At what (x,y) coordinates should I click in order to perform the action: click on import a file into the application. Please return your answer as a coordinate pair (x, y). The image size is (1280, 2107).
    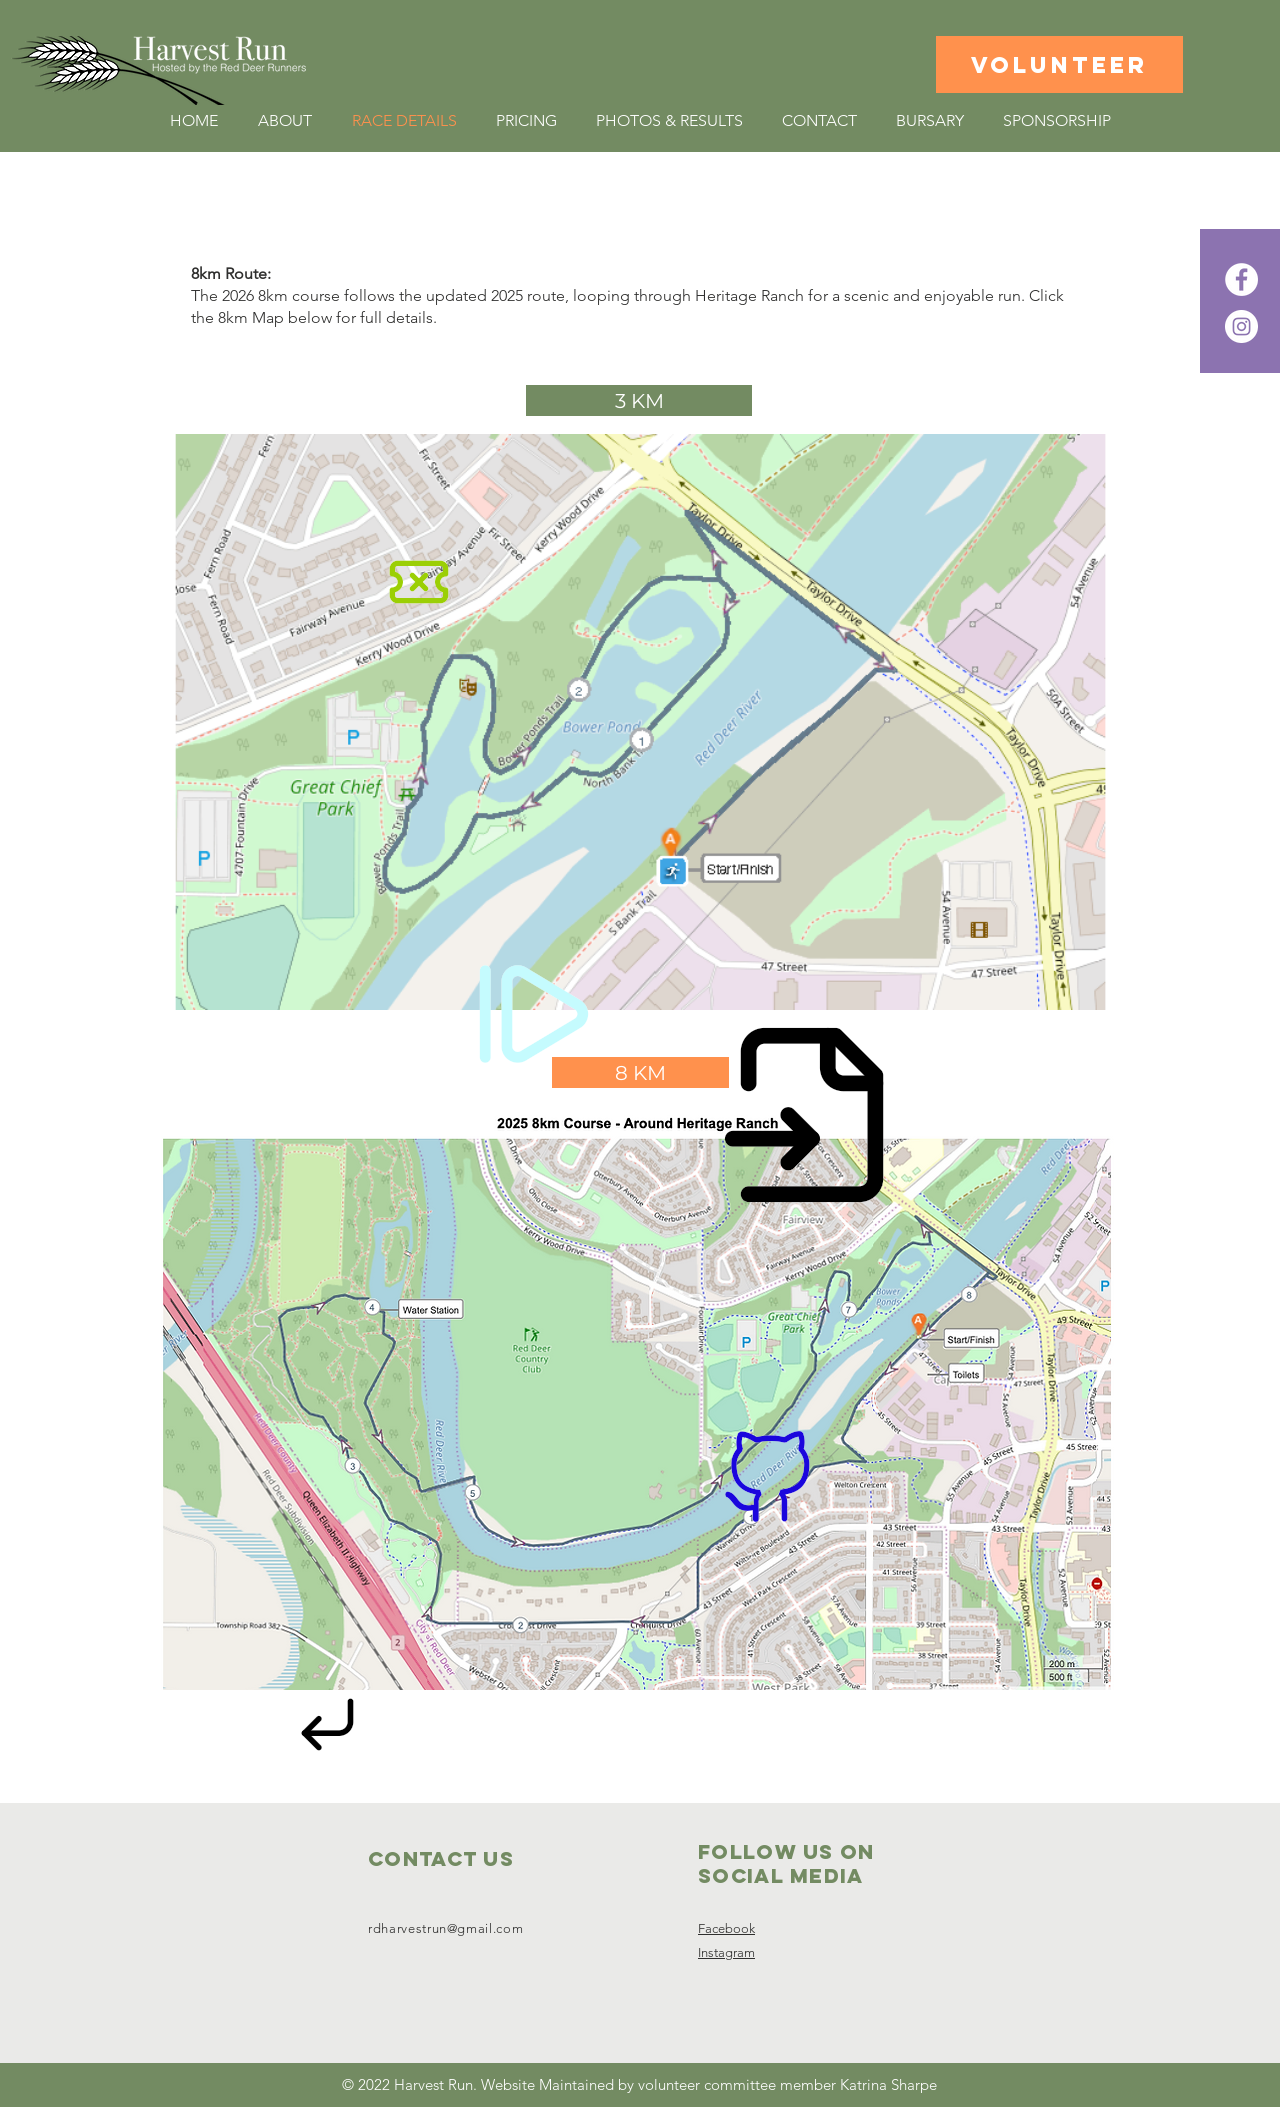
    Looking at the image, I should click on (812, 1115).